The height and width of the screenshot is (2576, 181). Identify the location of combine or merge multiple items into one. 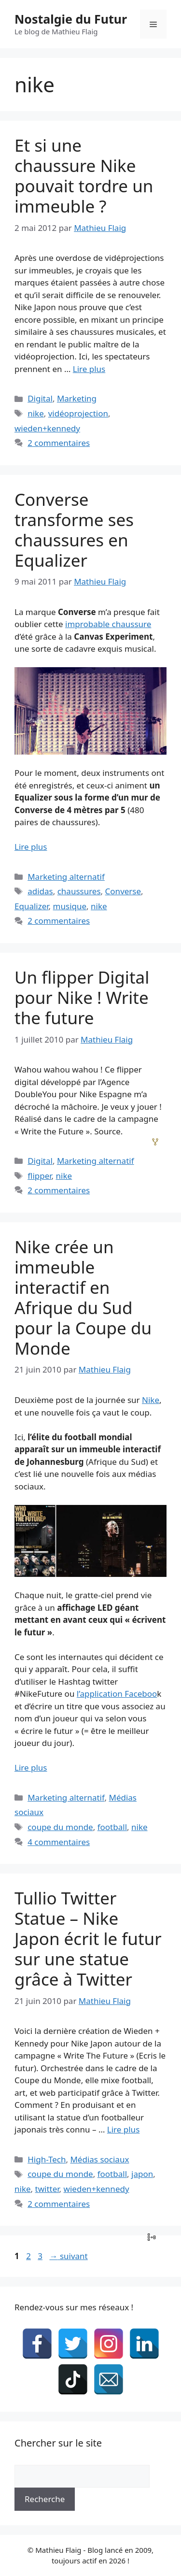
(151, 2237).